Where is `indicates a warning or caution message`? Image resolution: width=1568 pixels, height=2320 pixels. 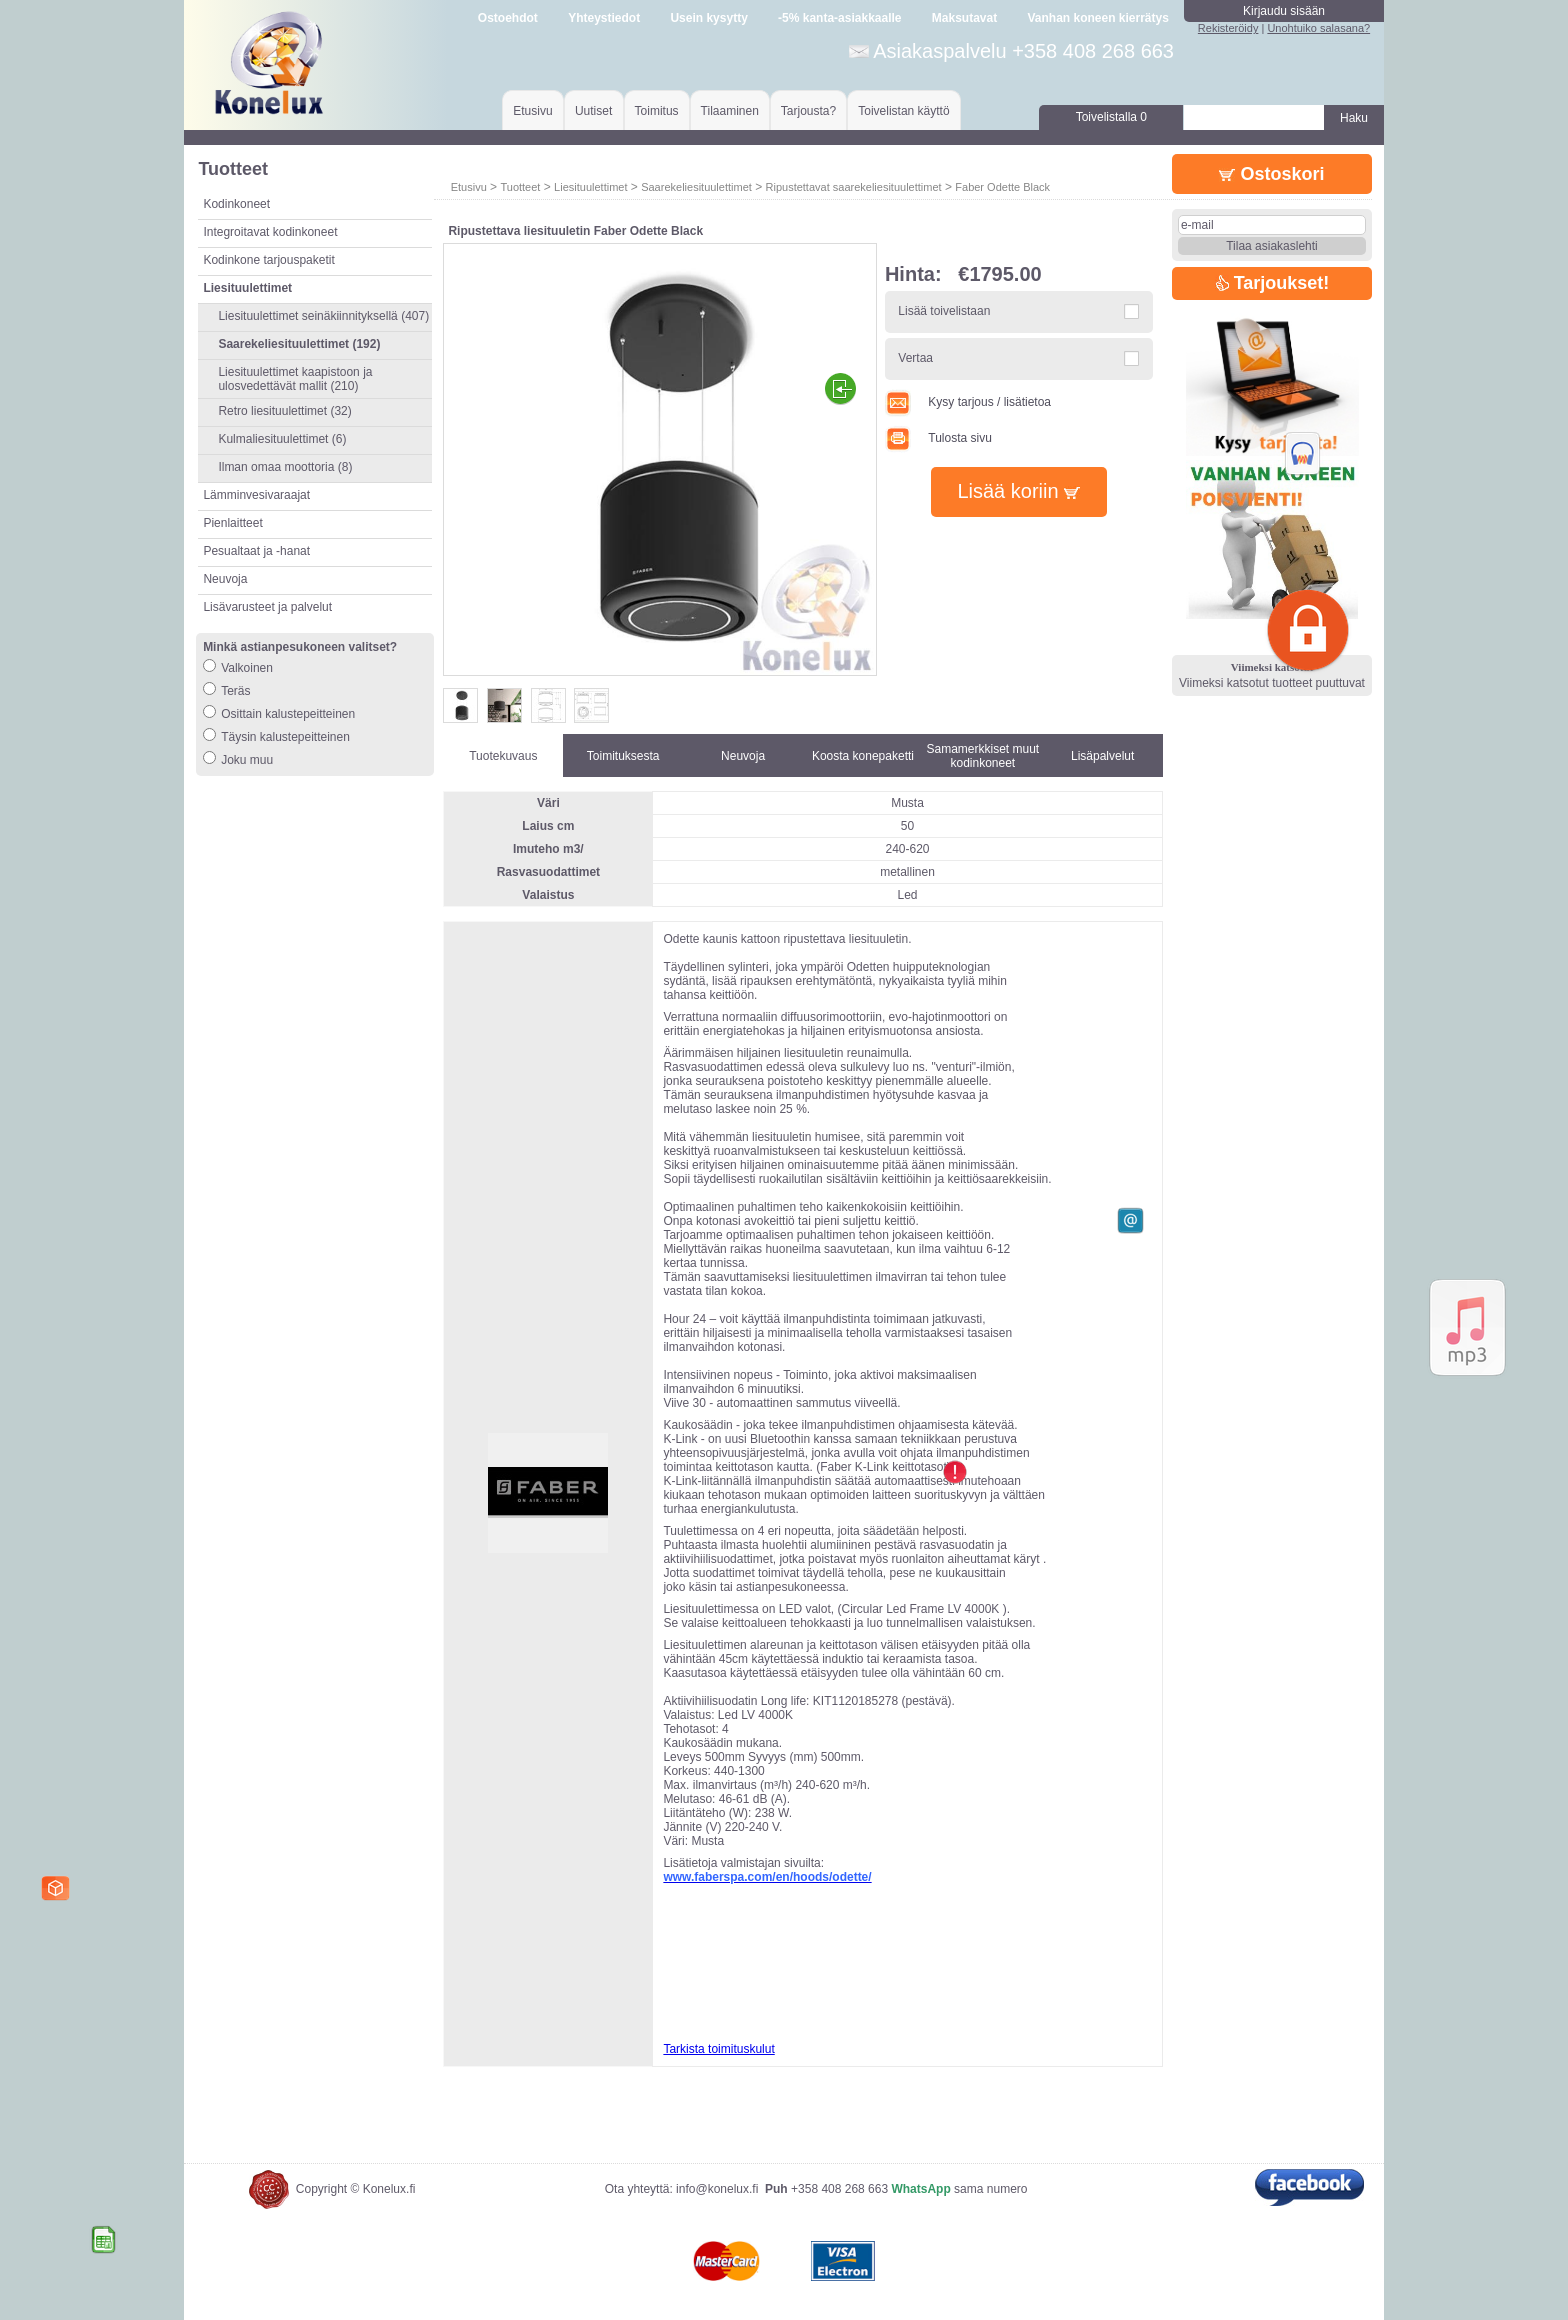 indicates a warning or caution message is located at coordinates (955, 1472).